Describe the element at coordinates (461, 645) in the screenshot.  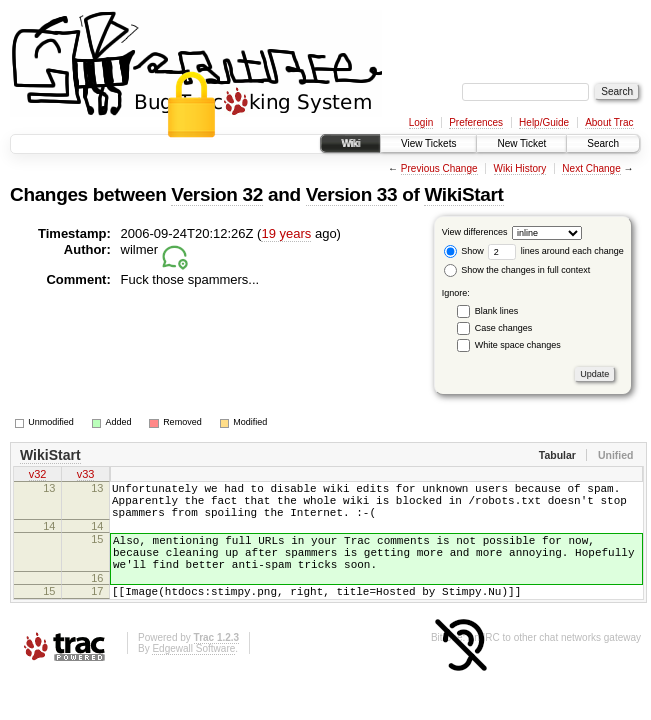
I see `mute audio or disable listening` at that location.